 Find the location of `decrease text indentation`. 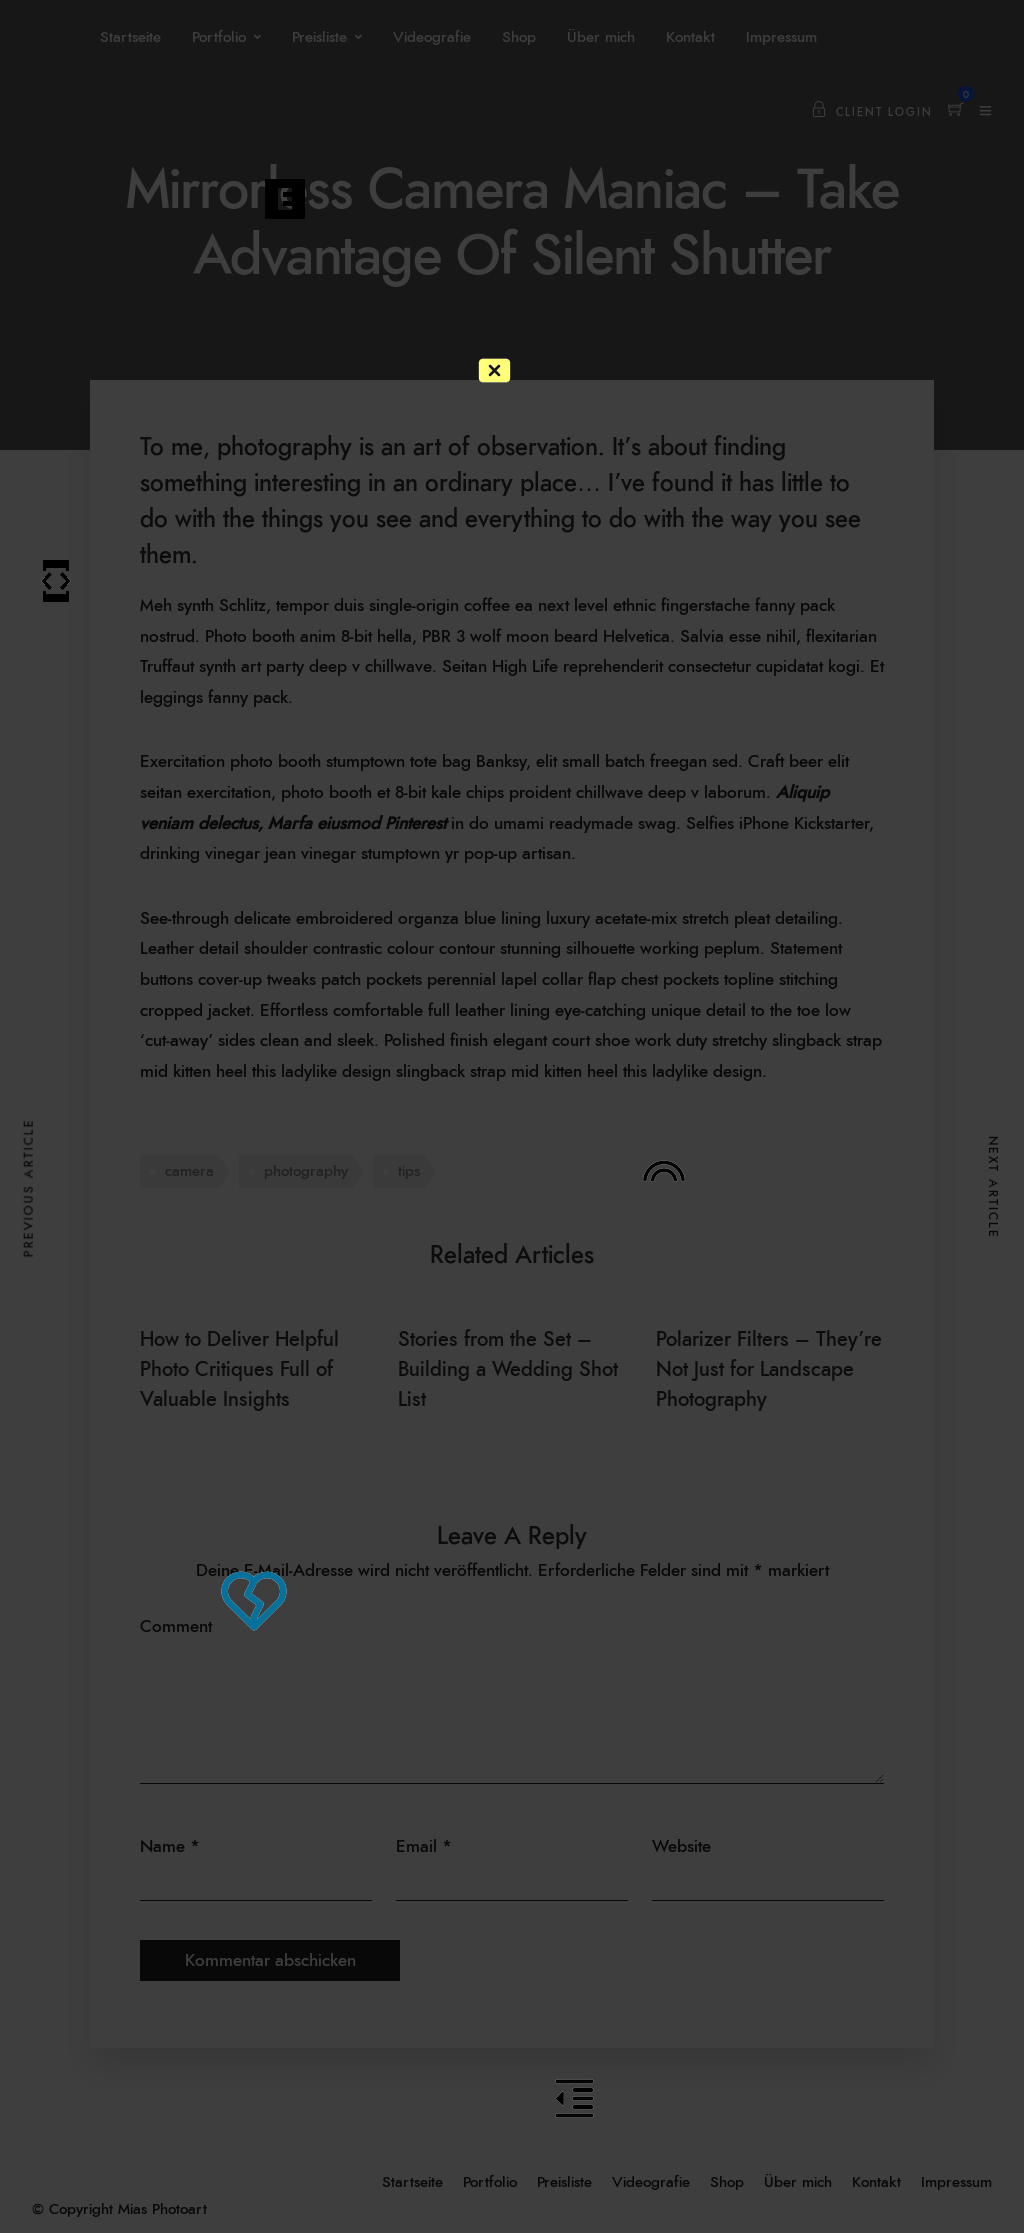

decrease text indentation is located at coordinates (574, 2098).